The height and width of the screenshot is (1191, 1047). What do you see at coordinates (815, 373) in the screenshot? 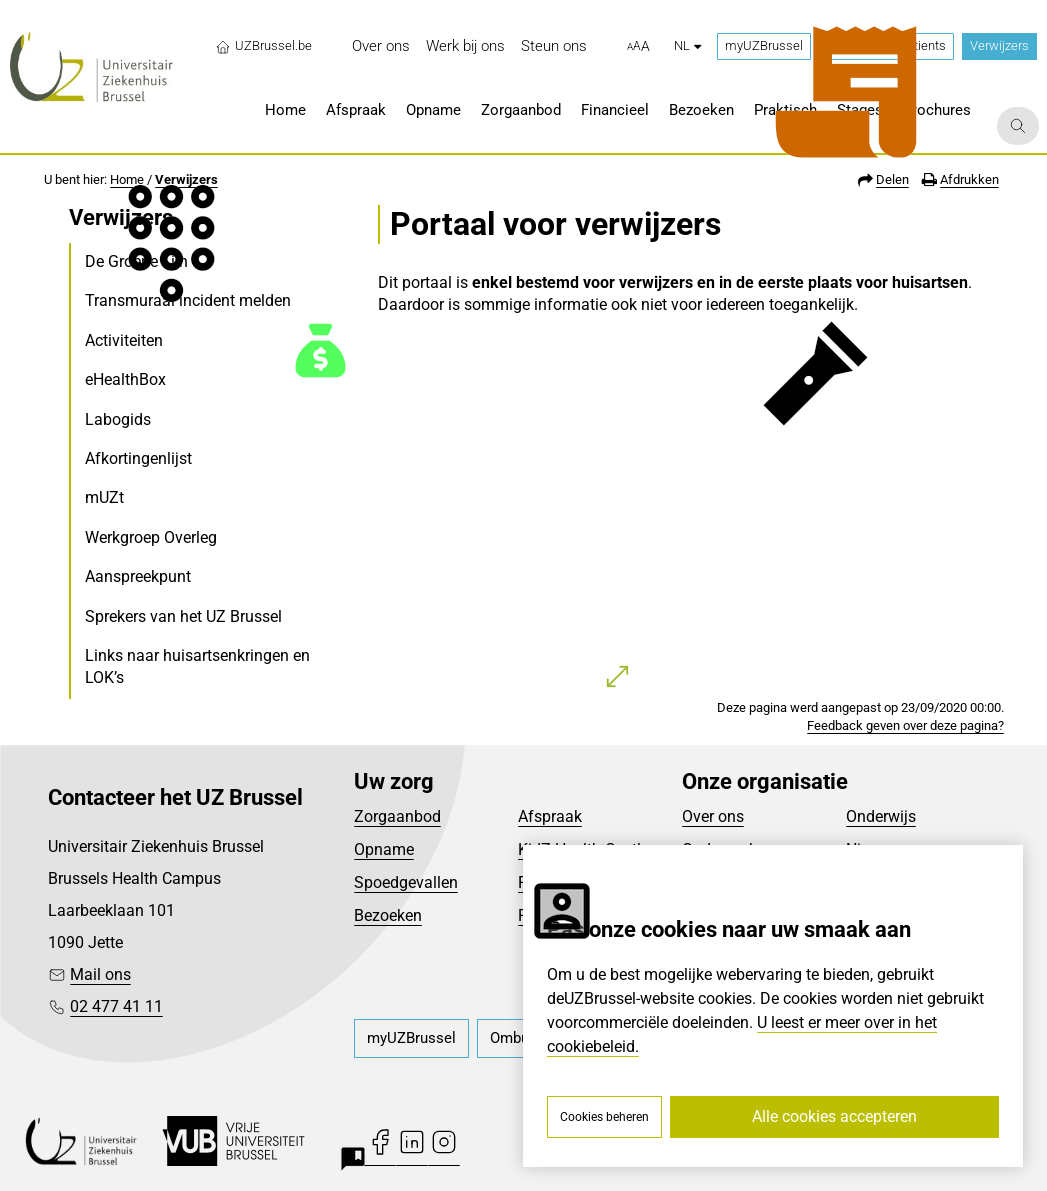
I see `toggle flashlight on/off` at bounding box center [815, 373].